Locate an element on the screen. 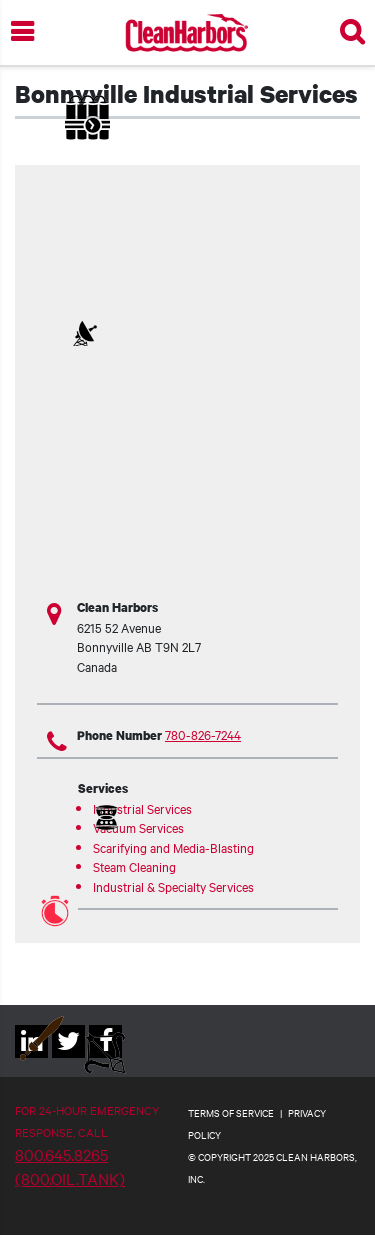  start or stop a timer is located at coordinates (55, 911).